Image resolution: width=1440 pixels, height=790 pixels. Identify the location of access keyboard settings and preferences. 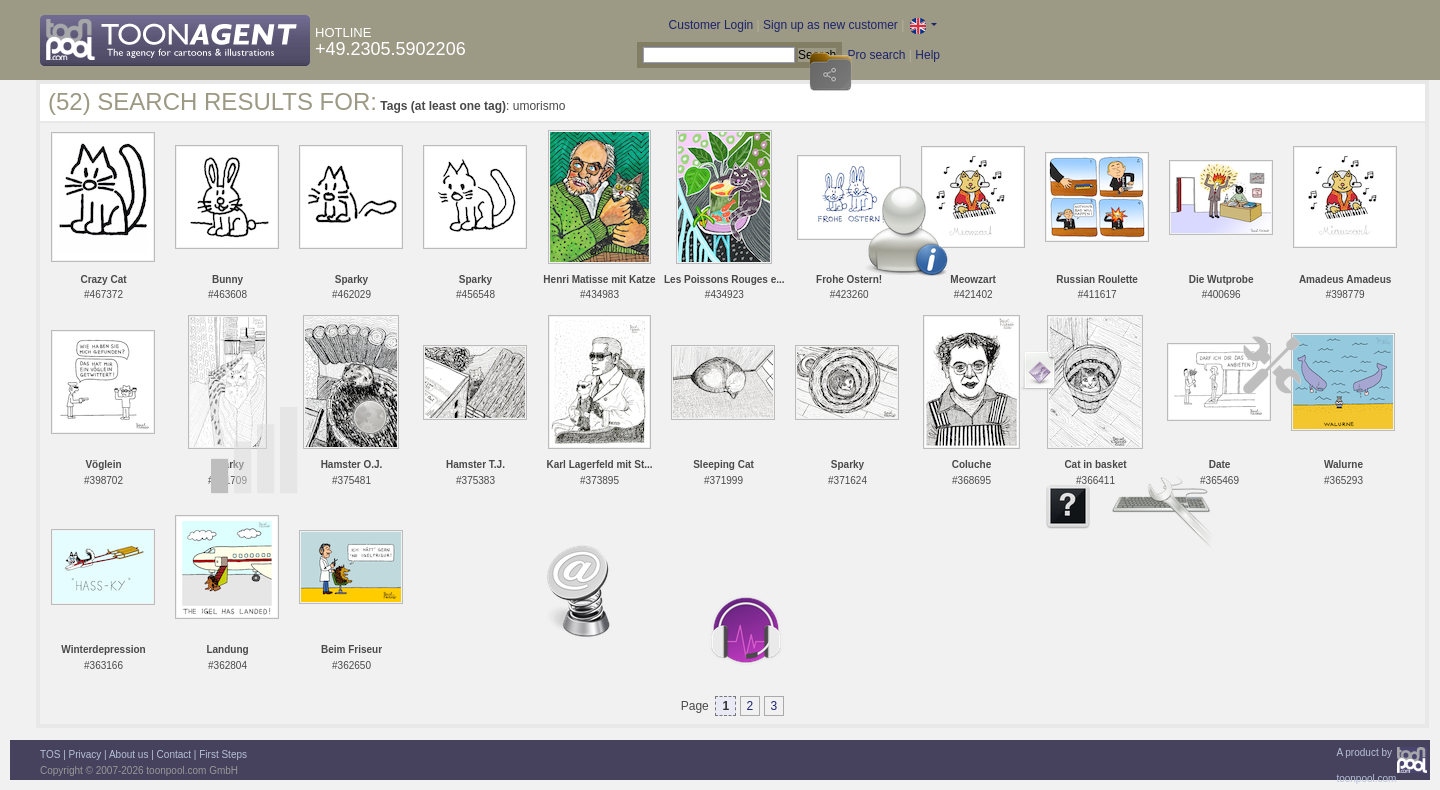
(1160, 493).